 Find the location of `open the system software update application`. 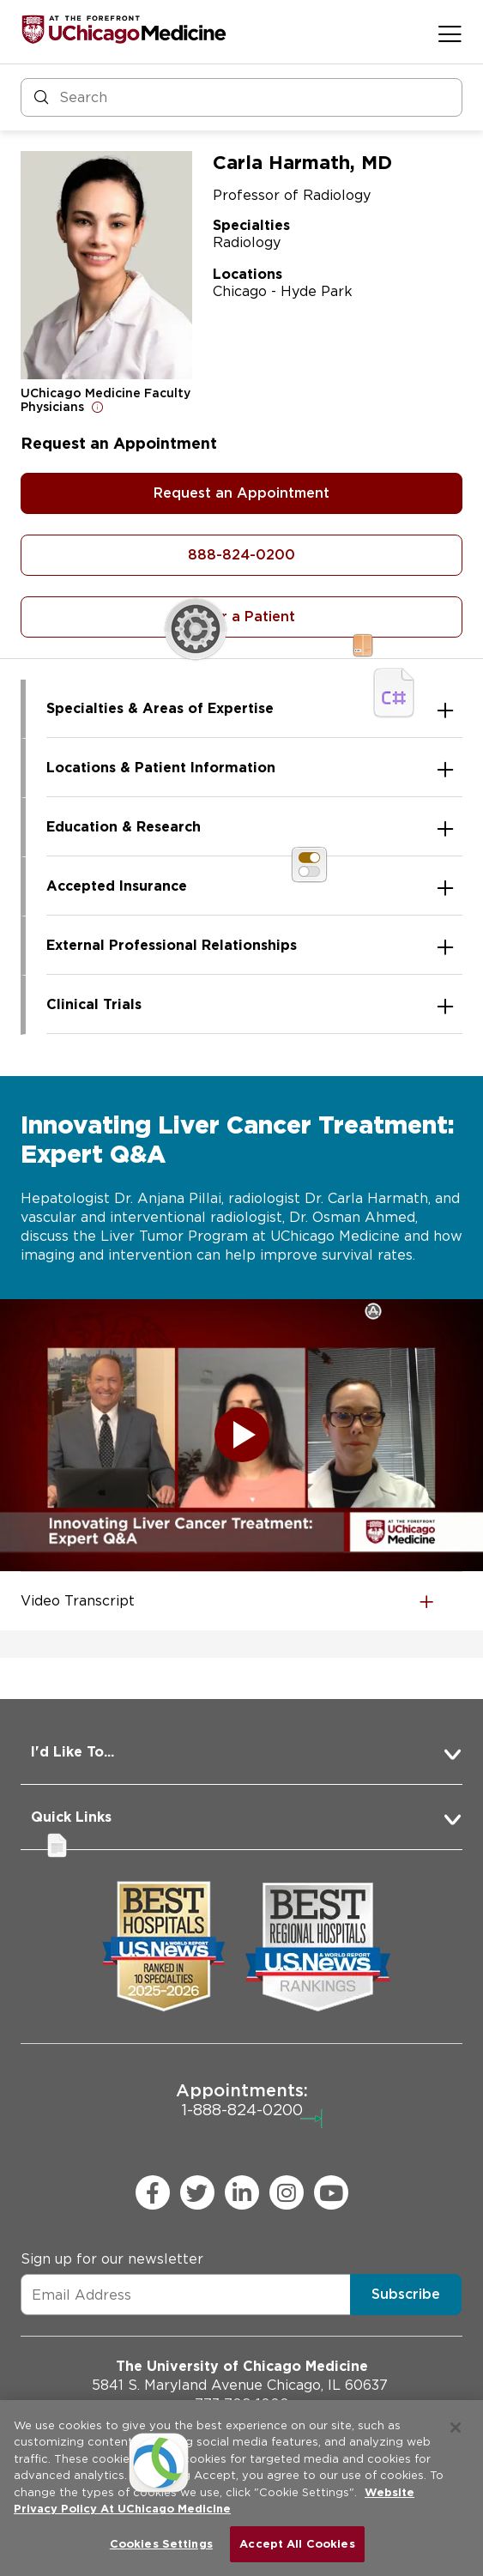

open the system software update application is located at coordinates (373, 1311).